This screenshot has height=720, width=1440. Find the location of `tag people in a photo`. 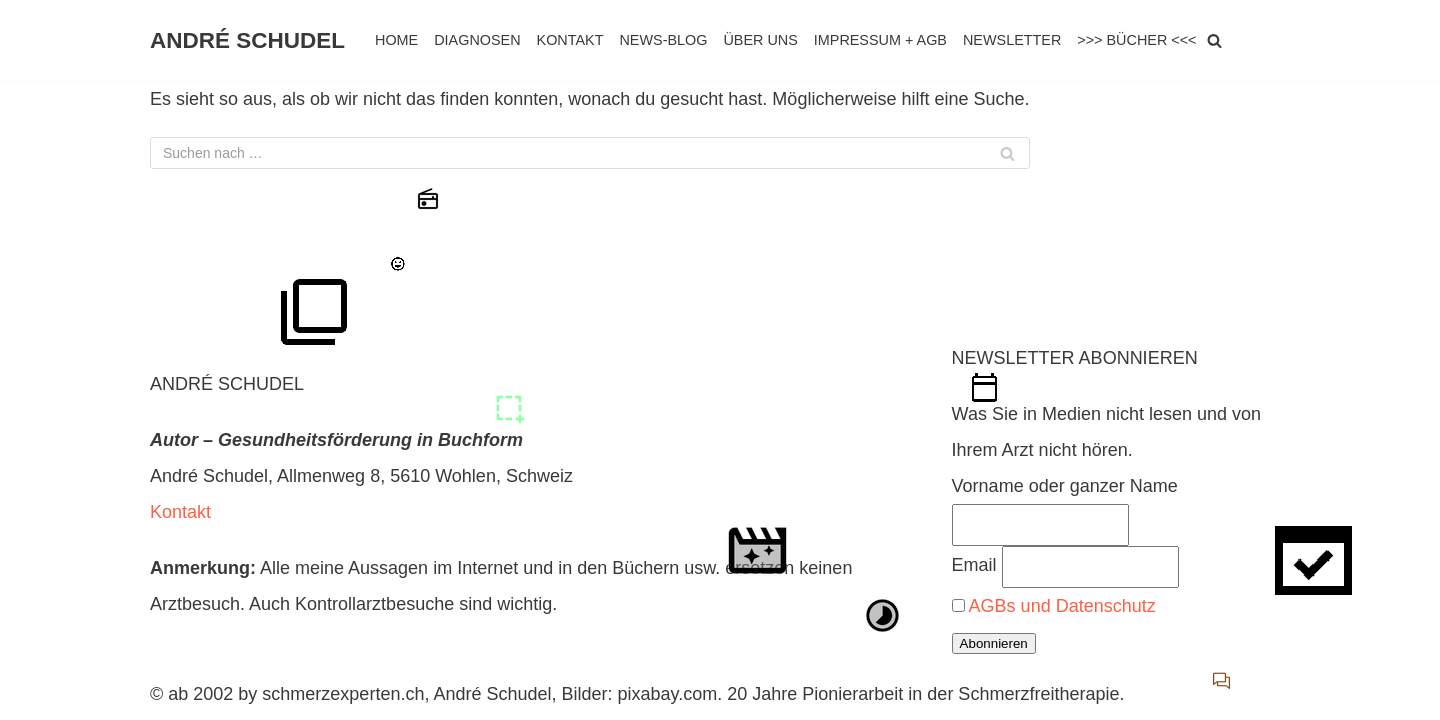

tag people in a photo is located at coordinates (398, 264).